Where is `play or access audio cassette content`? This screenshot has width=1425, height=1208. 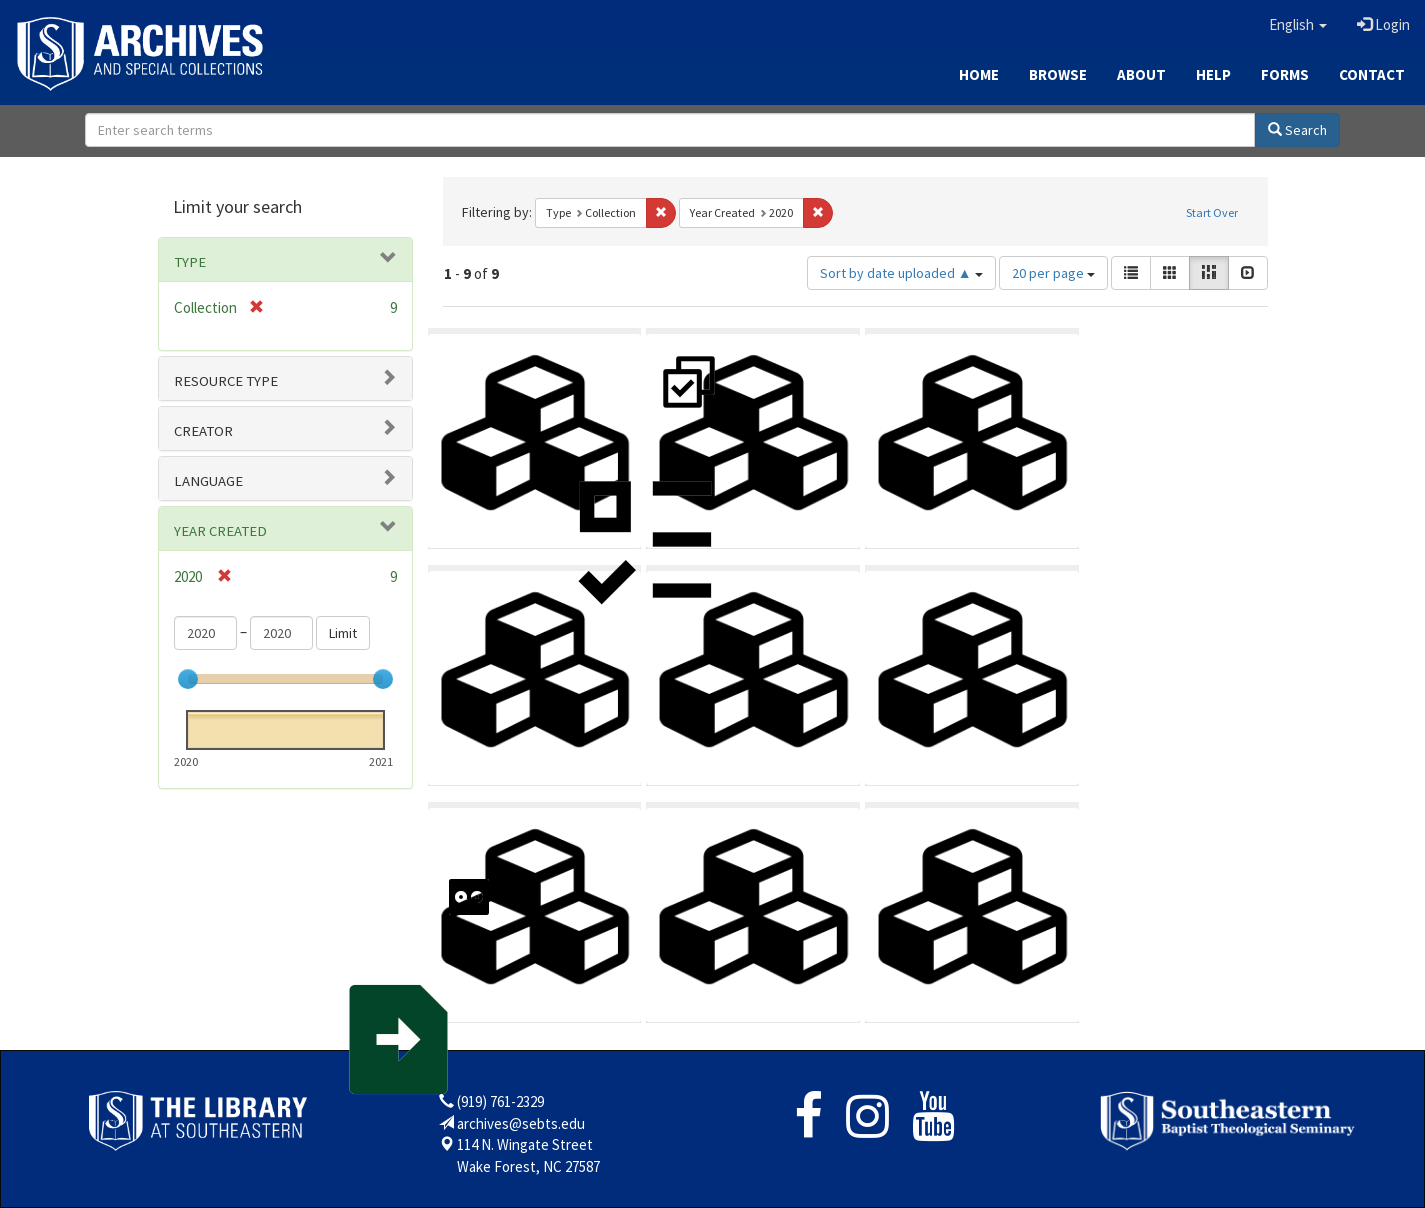 play or access audio cassette content is located at coordinates (469, 897).